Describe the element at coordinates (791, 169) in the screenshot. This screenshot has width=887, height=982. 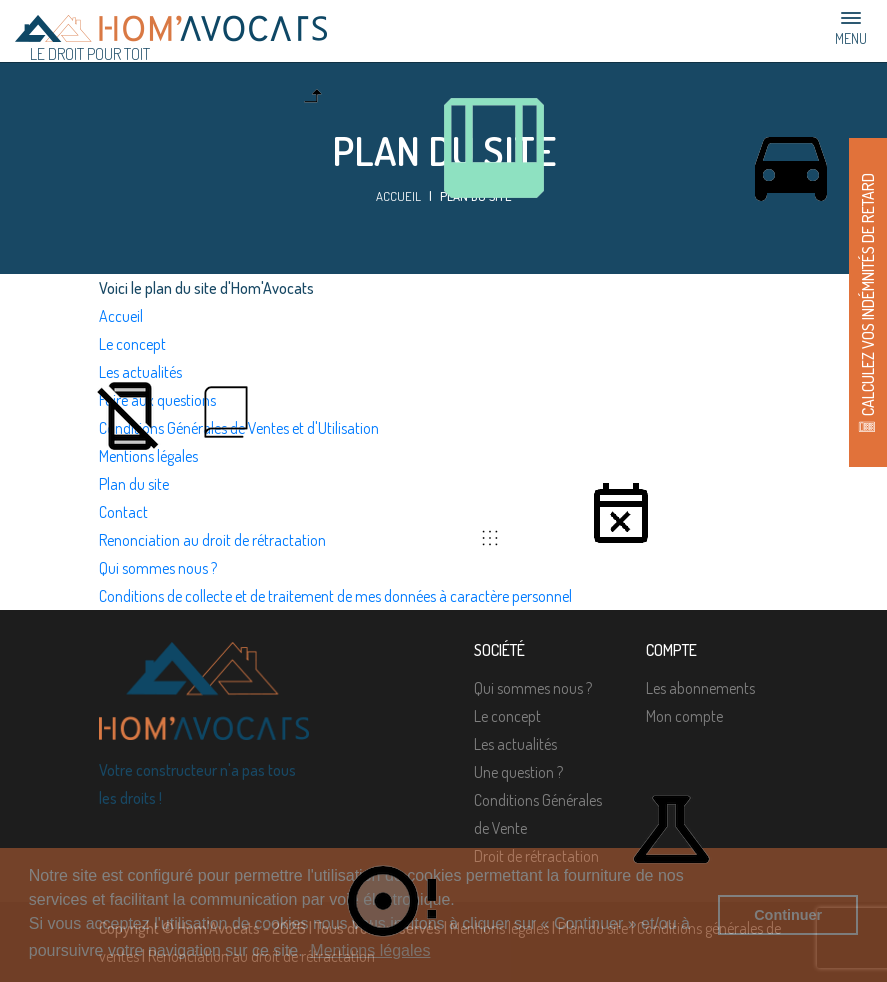
I see `time to leave notification for upcoming trip` at that location.